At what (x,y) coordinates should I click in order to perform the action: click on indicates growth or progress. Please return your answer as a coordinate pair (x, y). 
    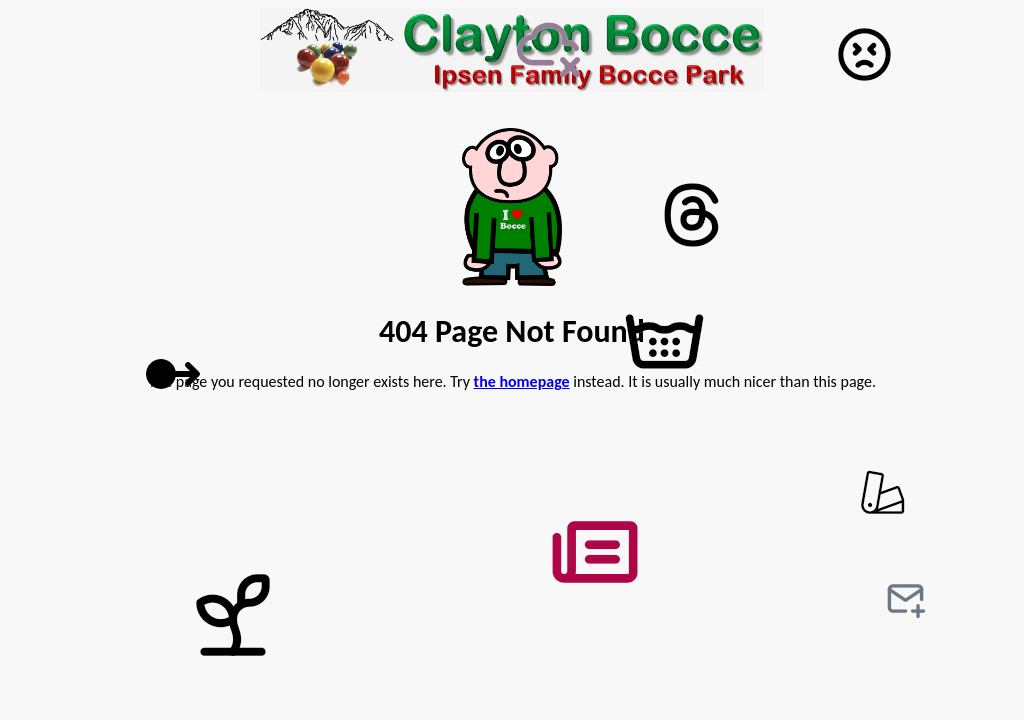
    Looking at the image, I should click on (233, 615).